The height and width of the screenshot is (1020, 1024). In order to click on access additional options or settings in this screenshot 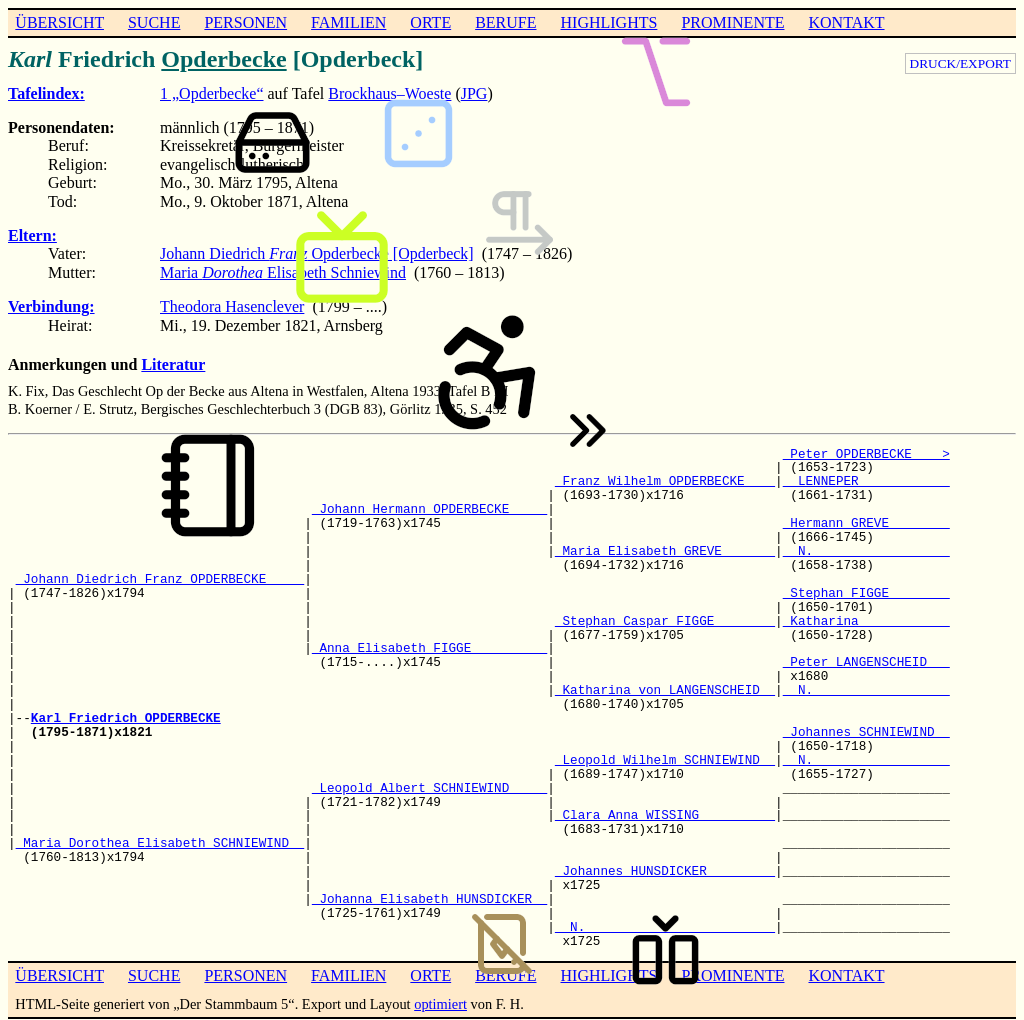, I will do `click(656, 72)`.